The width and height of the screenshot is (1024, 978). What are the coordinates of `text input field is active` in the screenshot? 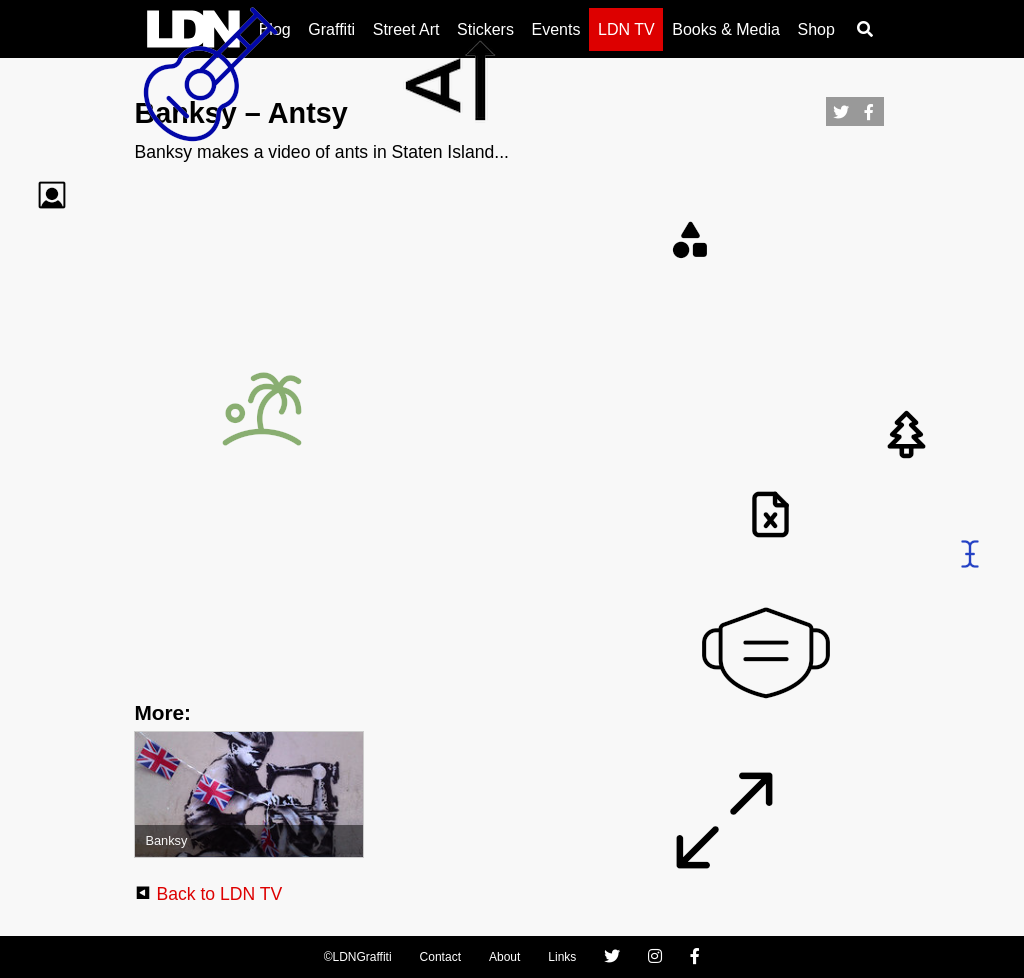 It's located at (970, 554).